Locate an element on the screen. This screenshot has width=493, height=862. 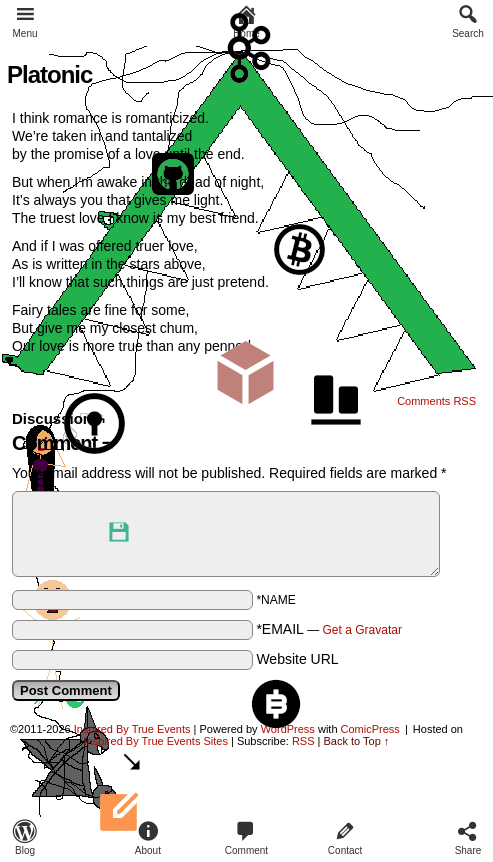
access 3d modeling or rendering tools is located at coordinates (245, 373).